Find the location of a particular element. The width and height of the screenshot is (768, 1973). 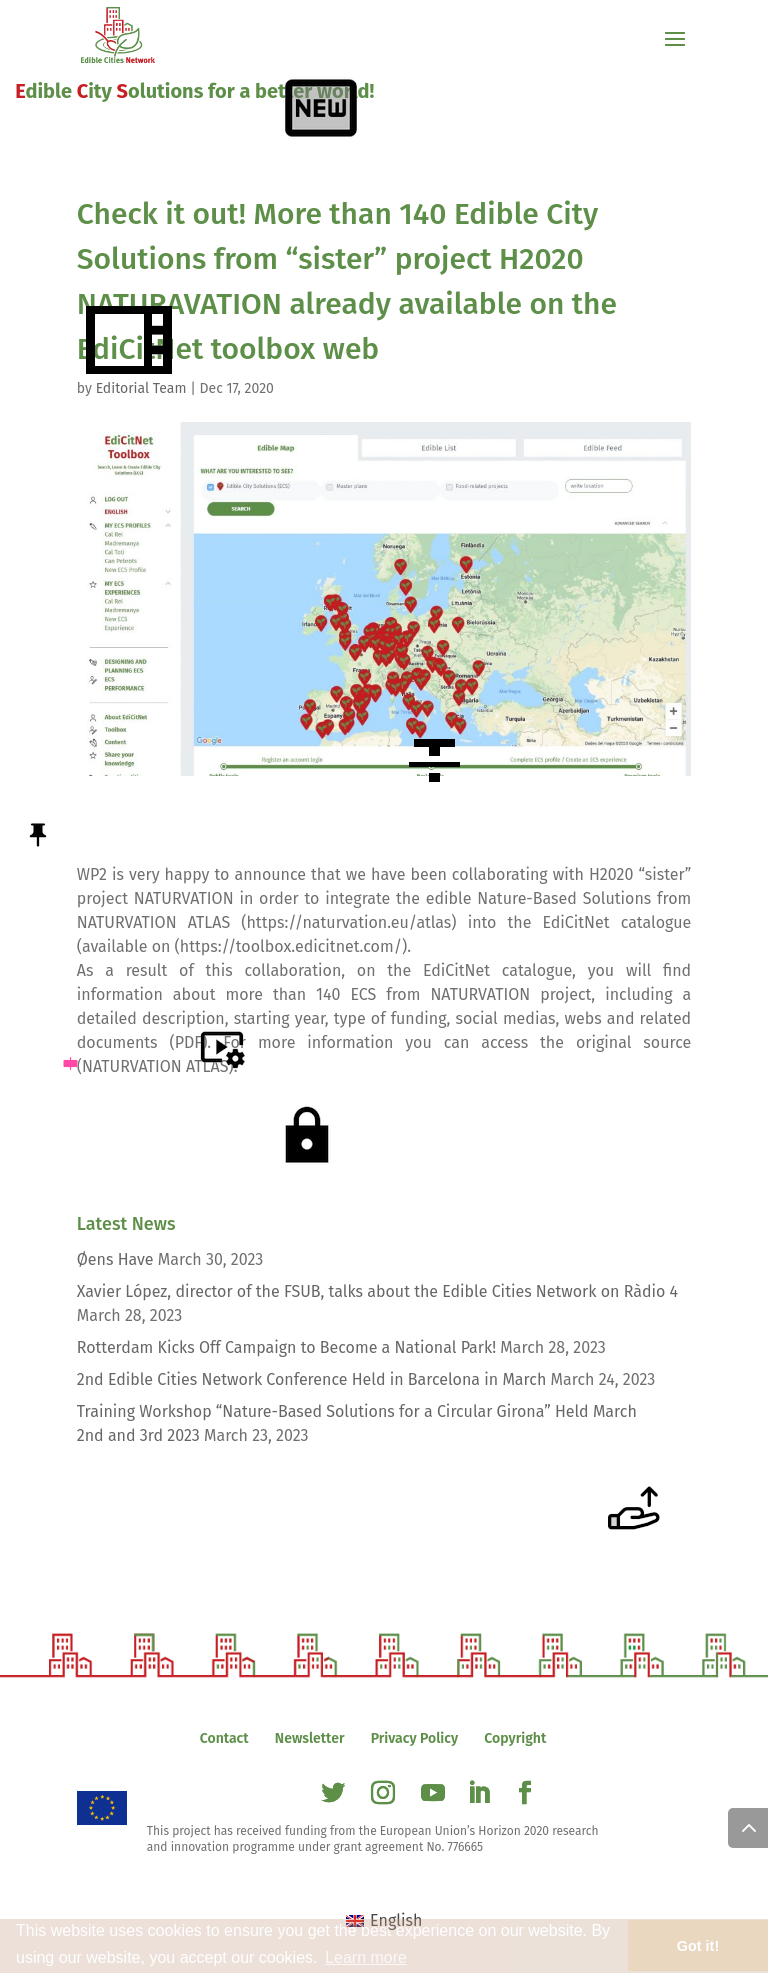

indicates new content or recently added items is located at coordinates (321, 108).